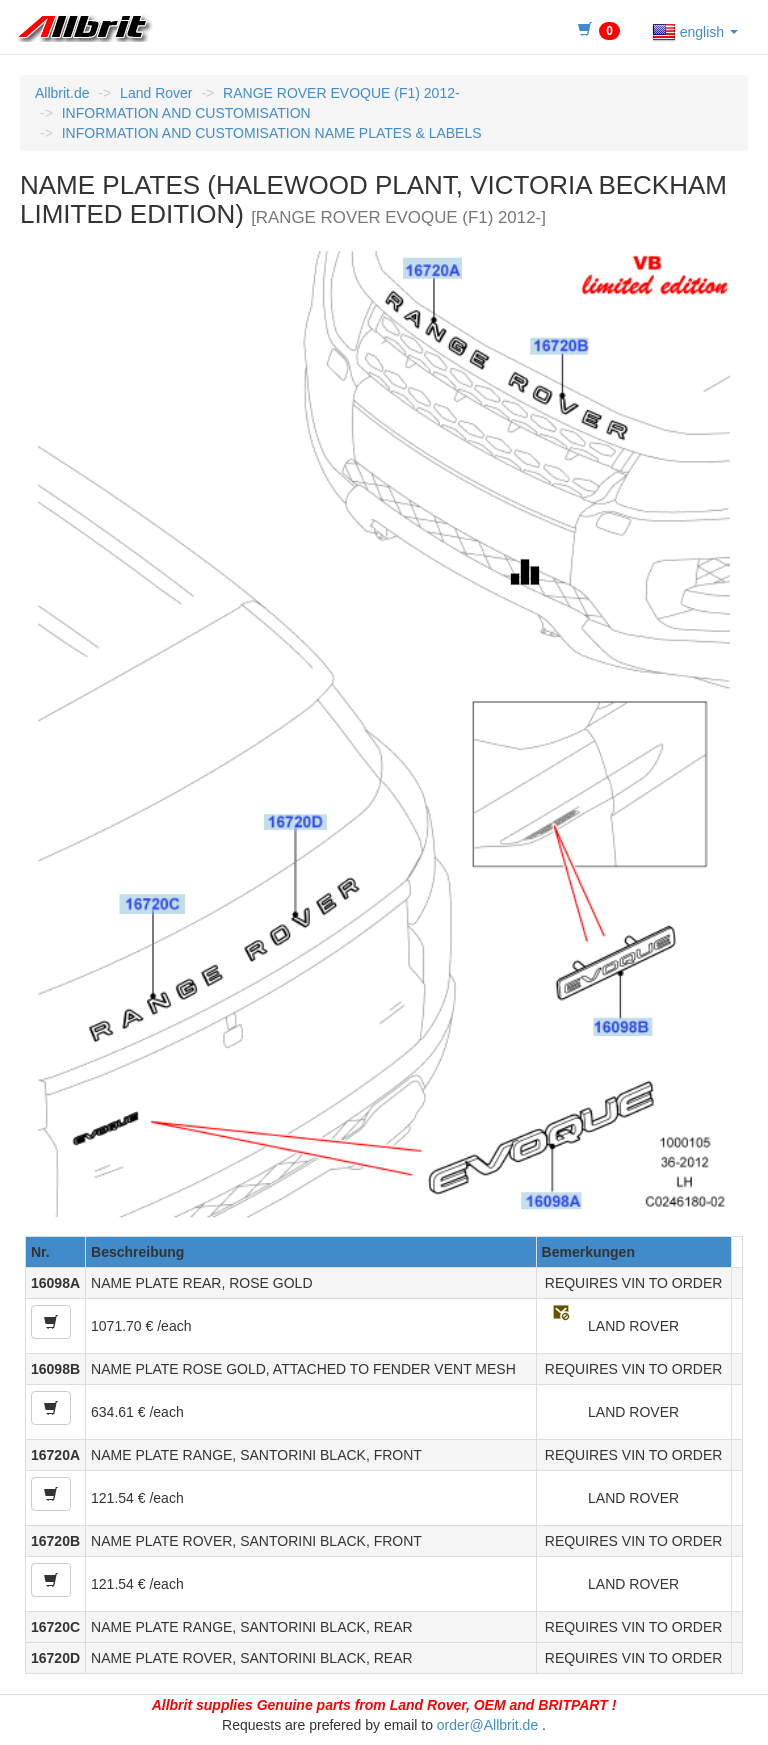 The width and height of the screenshot is (768, 1745). Describe the element at coordinates (525, 572) in the screenshot. I see `view analytics or statistics` at that location.